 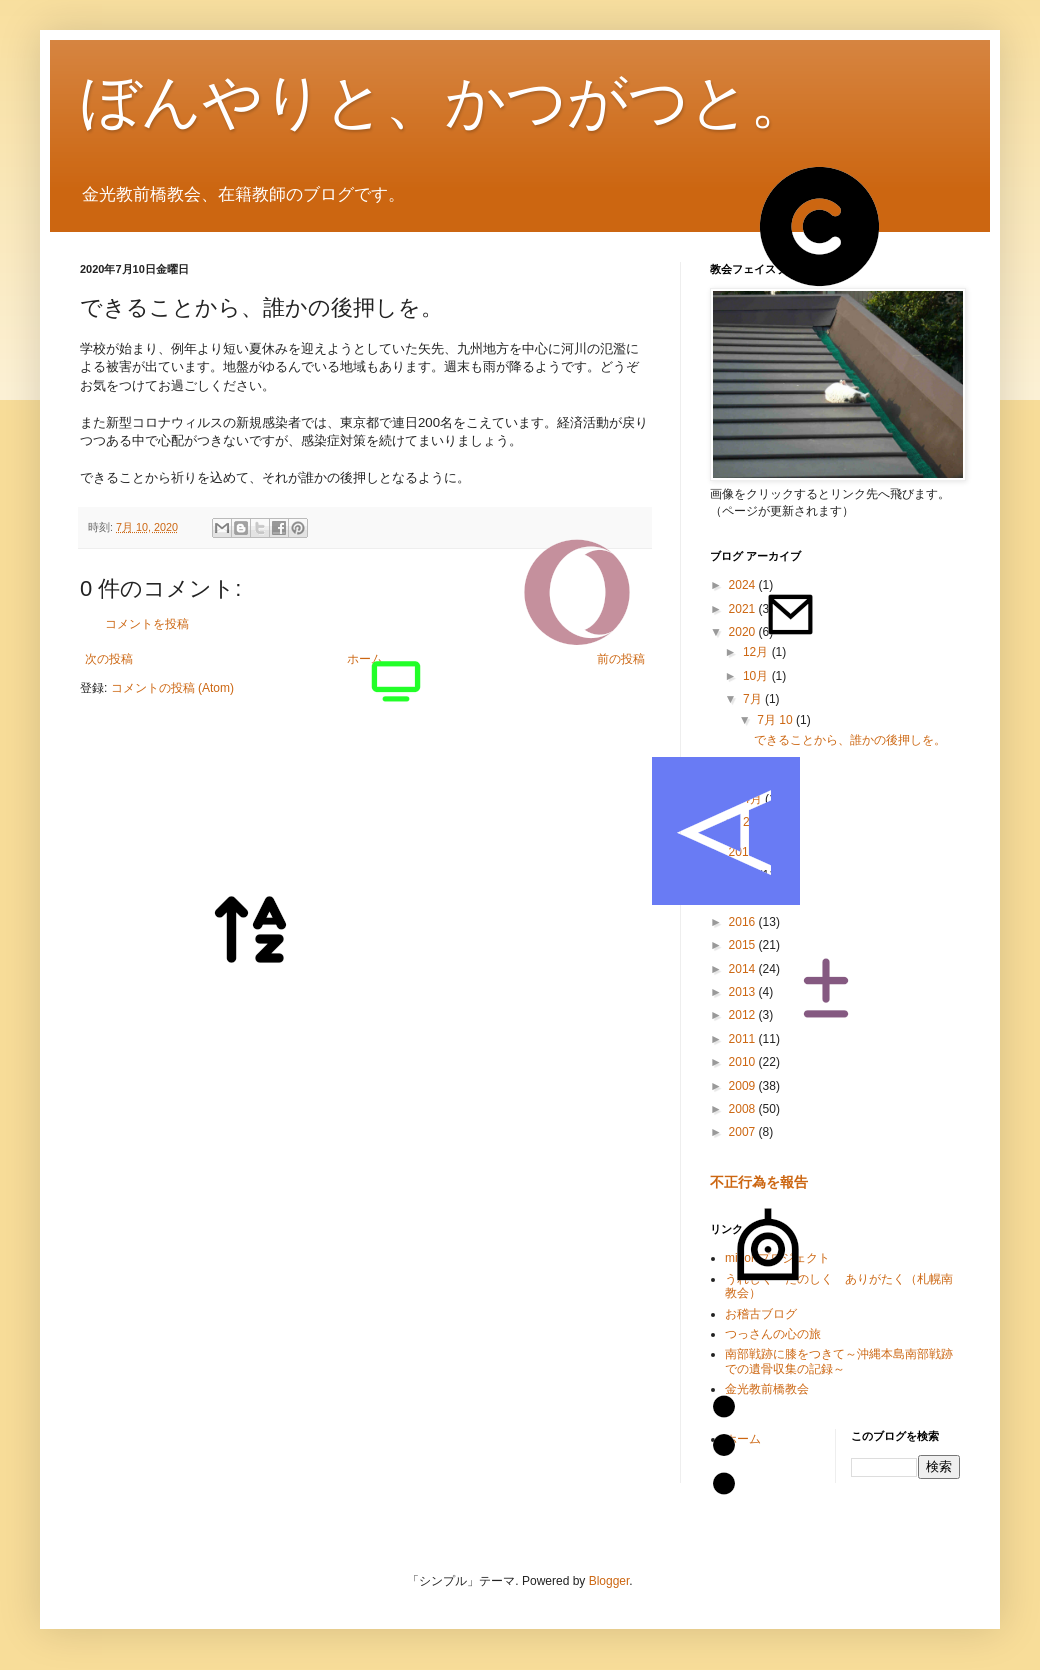 I want to click on open Opera browser, so click(x=577, y=594).